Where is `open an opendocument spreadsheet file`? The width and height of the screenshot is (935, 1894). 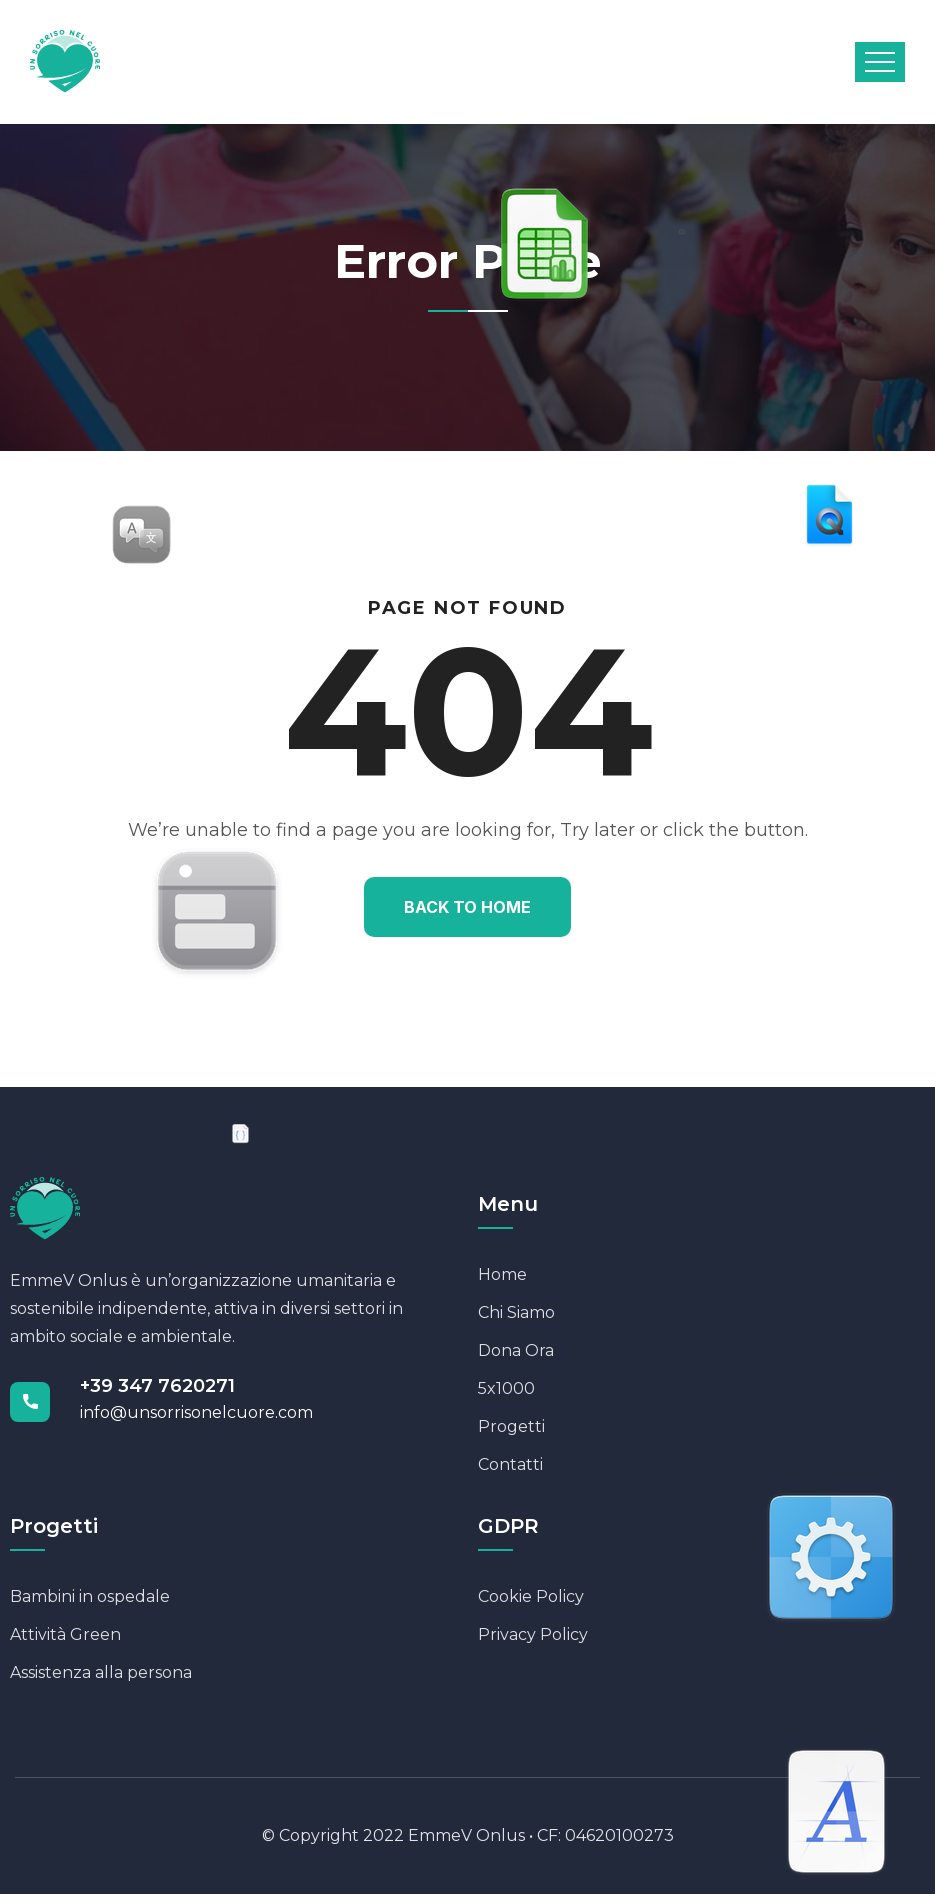
open an opendocument spreadsheet file is located at coordinates (544, 243).